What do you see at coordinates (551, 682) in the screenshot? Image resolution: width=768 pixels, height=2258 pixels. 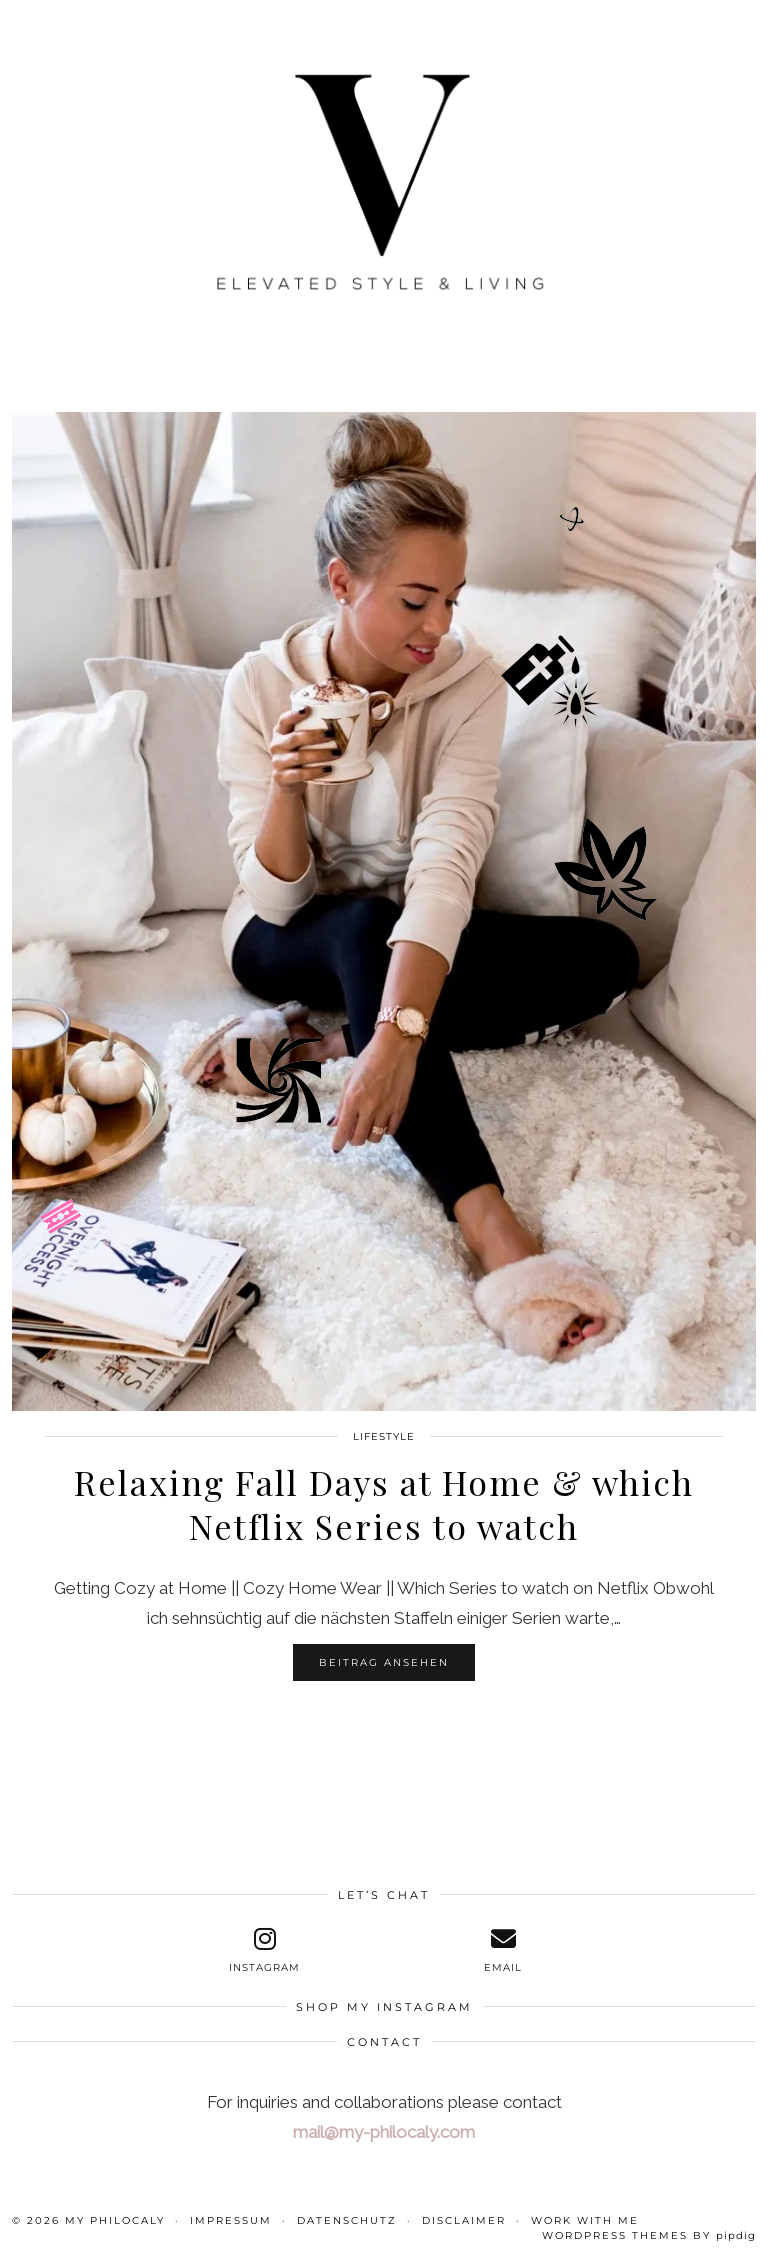 I see `use holy water item in game` at bounding box center [551, 682].